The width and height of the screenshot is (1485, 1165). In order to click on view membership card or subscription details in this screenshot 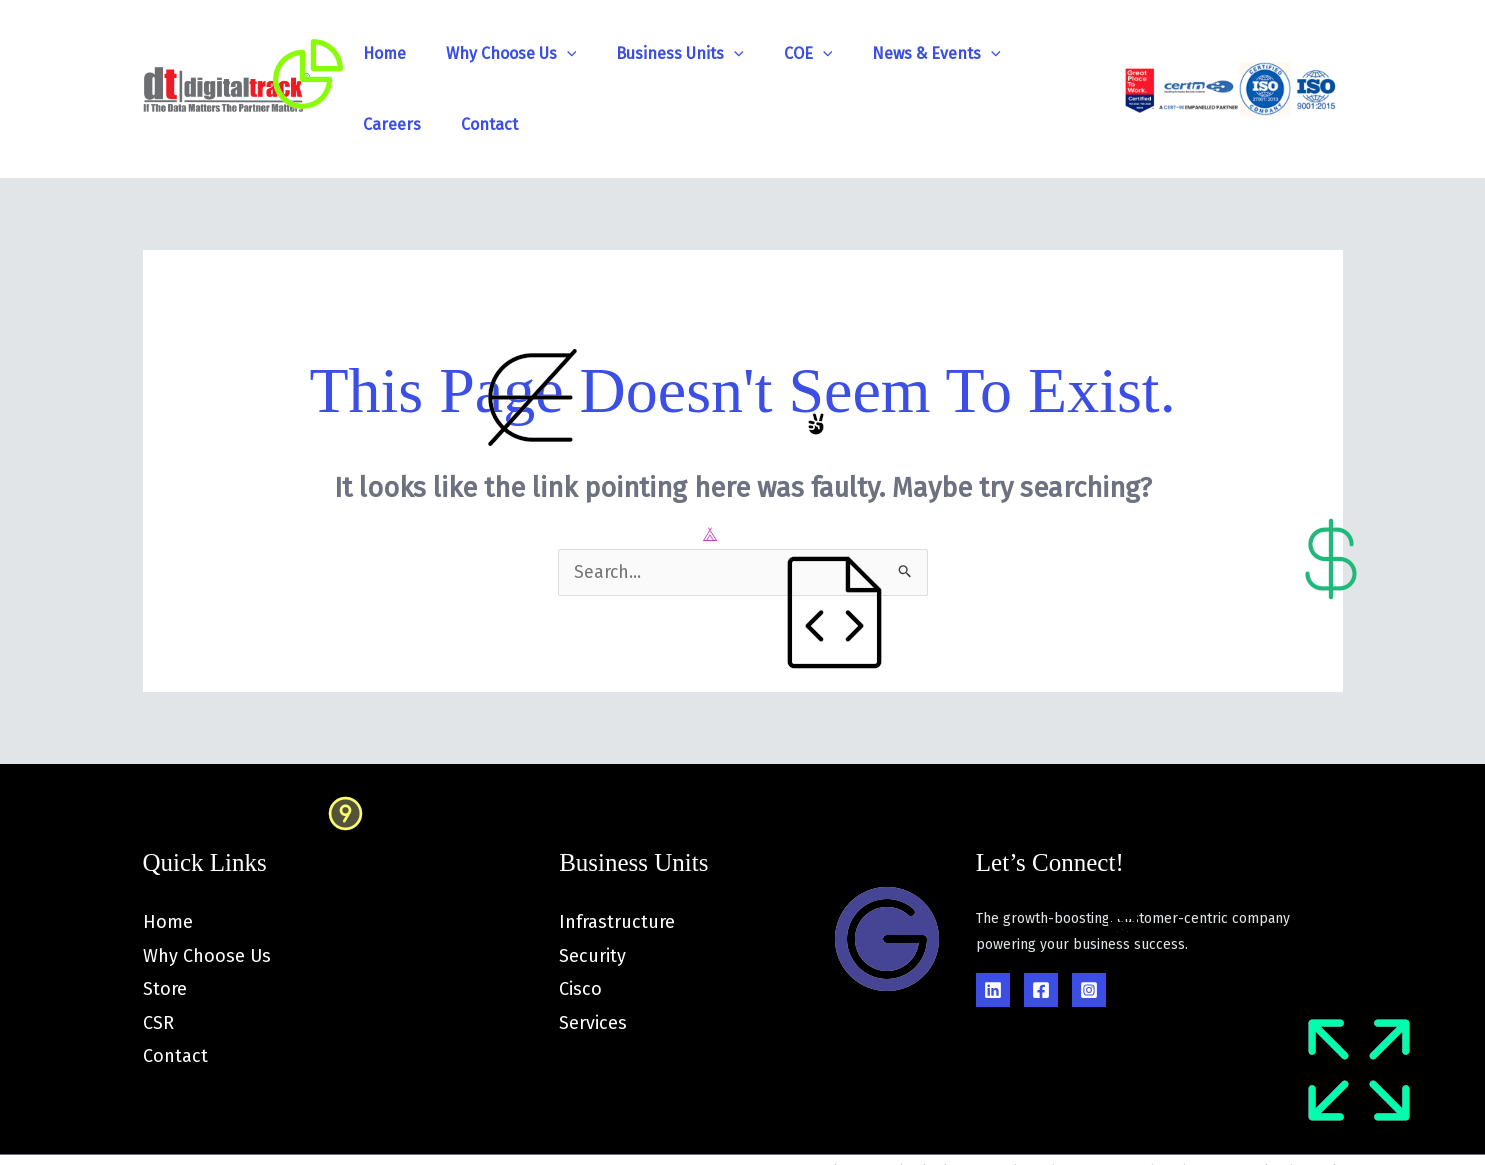, I will do `click(1122, 917)`.